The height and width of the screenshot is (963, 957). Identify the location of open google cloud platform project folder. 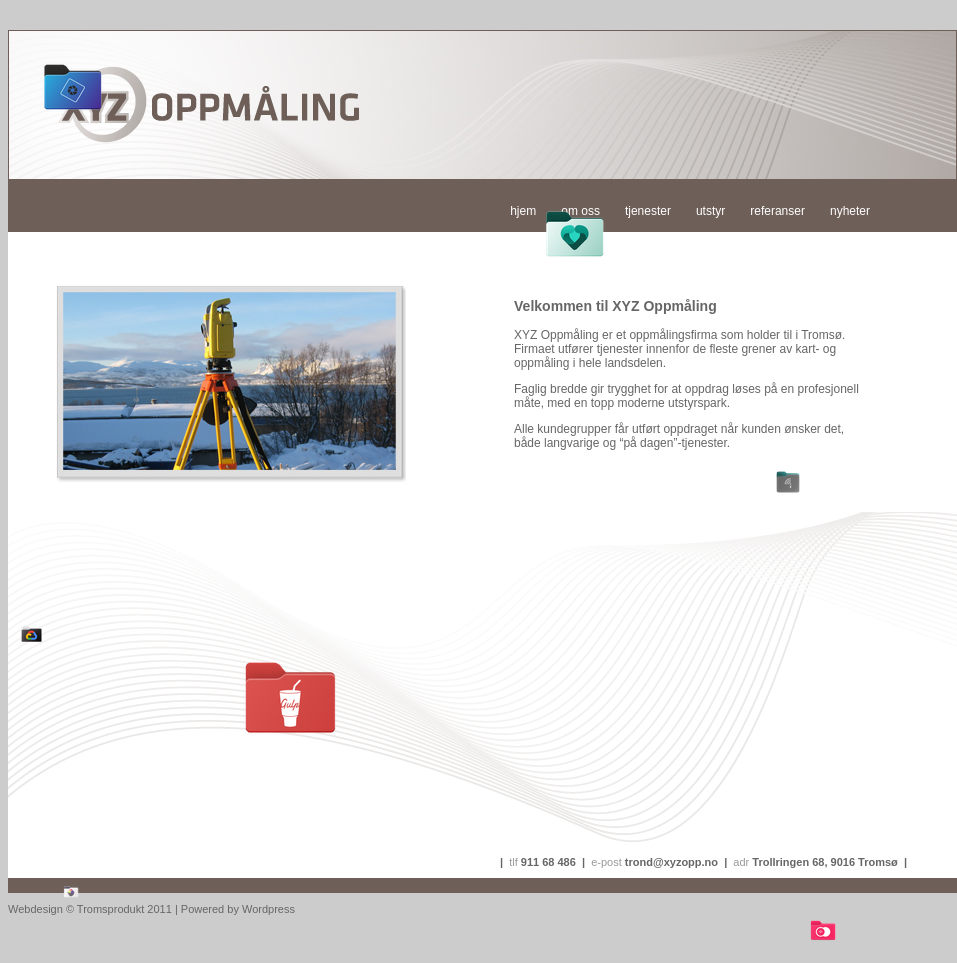
(31, 634).